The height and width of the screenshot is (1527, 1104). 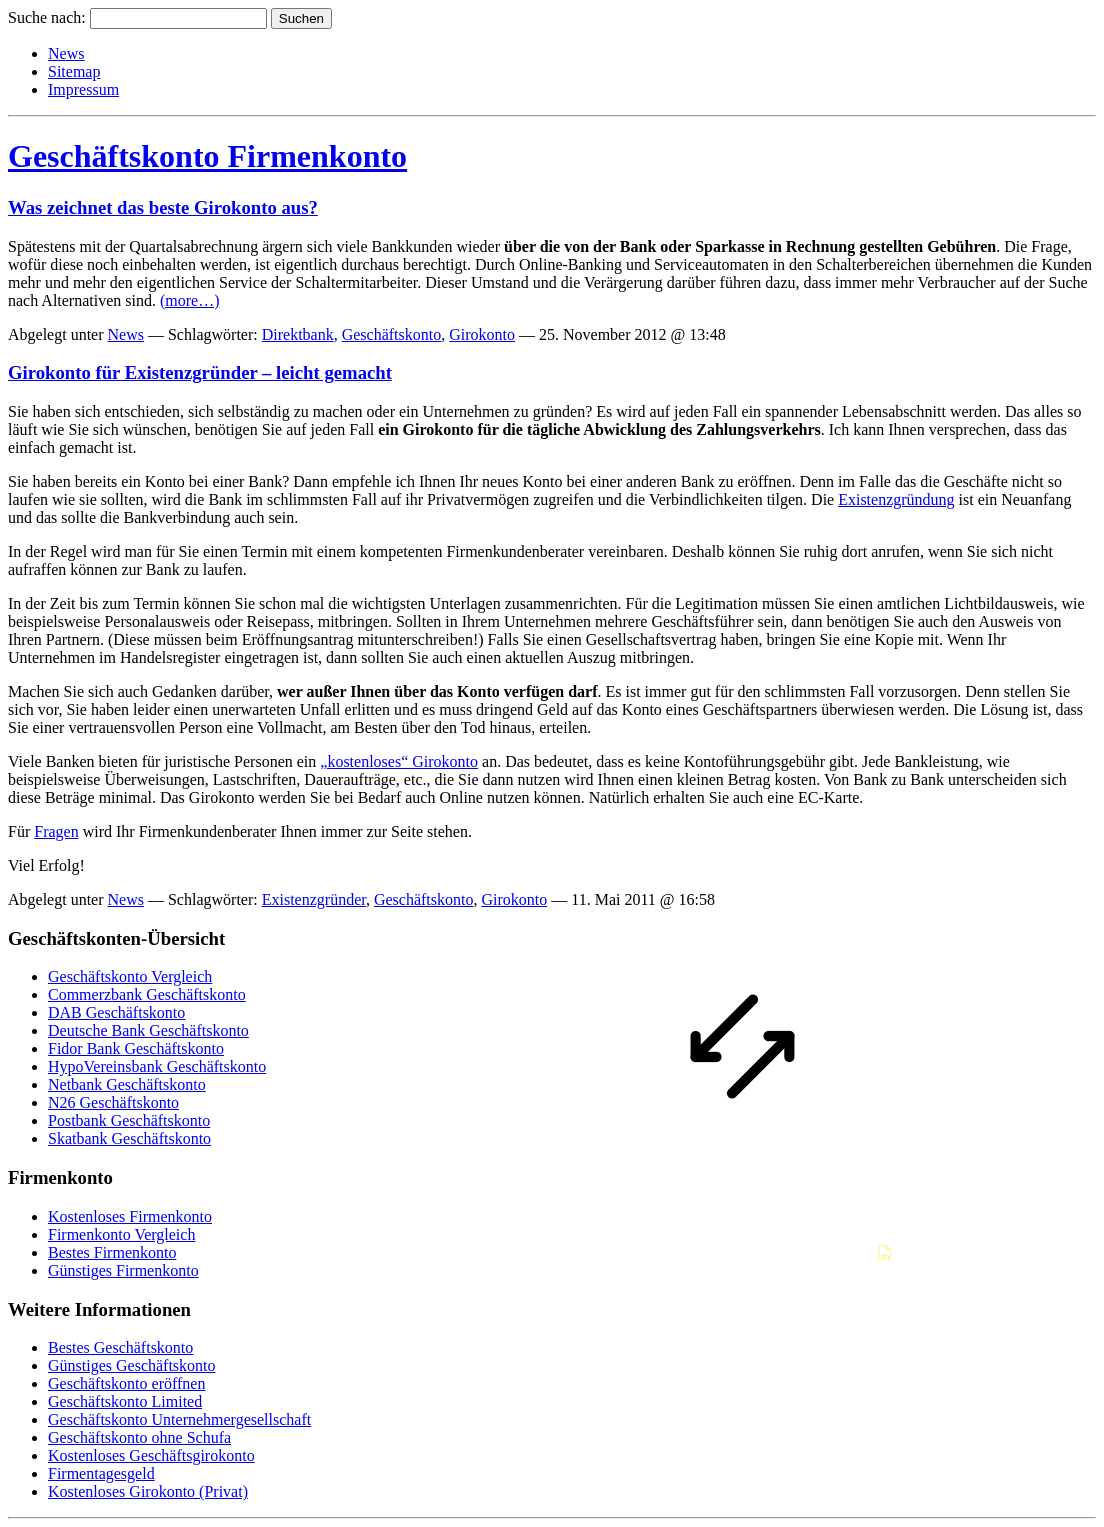 I want to click on expand or resize diagonally, so click(x=742, y=1046).